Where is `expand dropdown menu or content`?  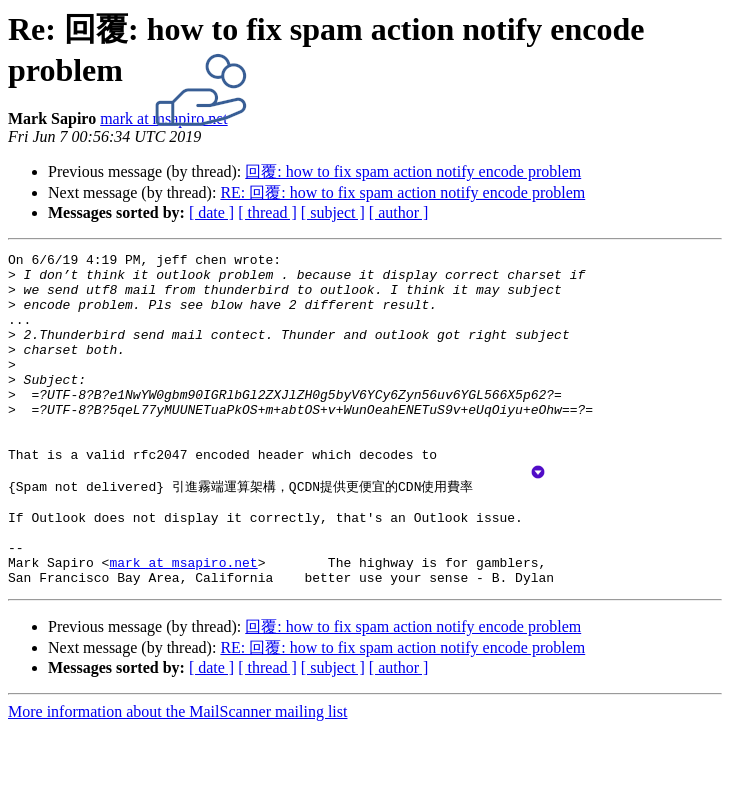
expand dropdown menu or content is located at coordinates (538, 472).